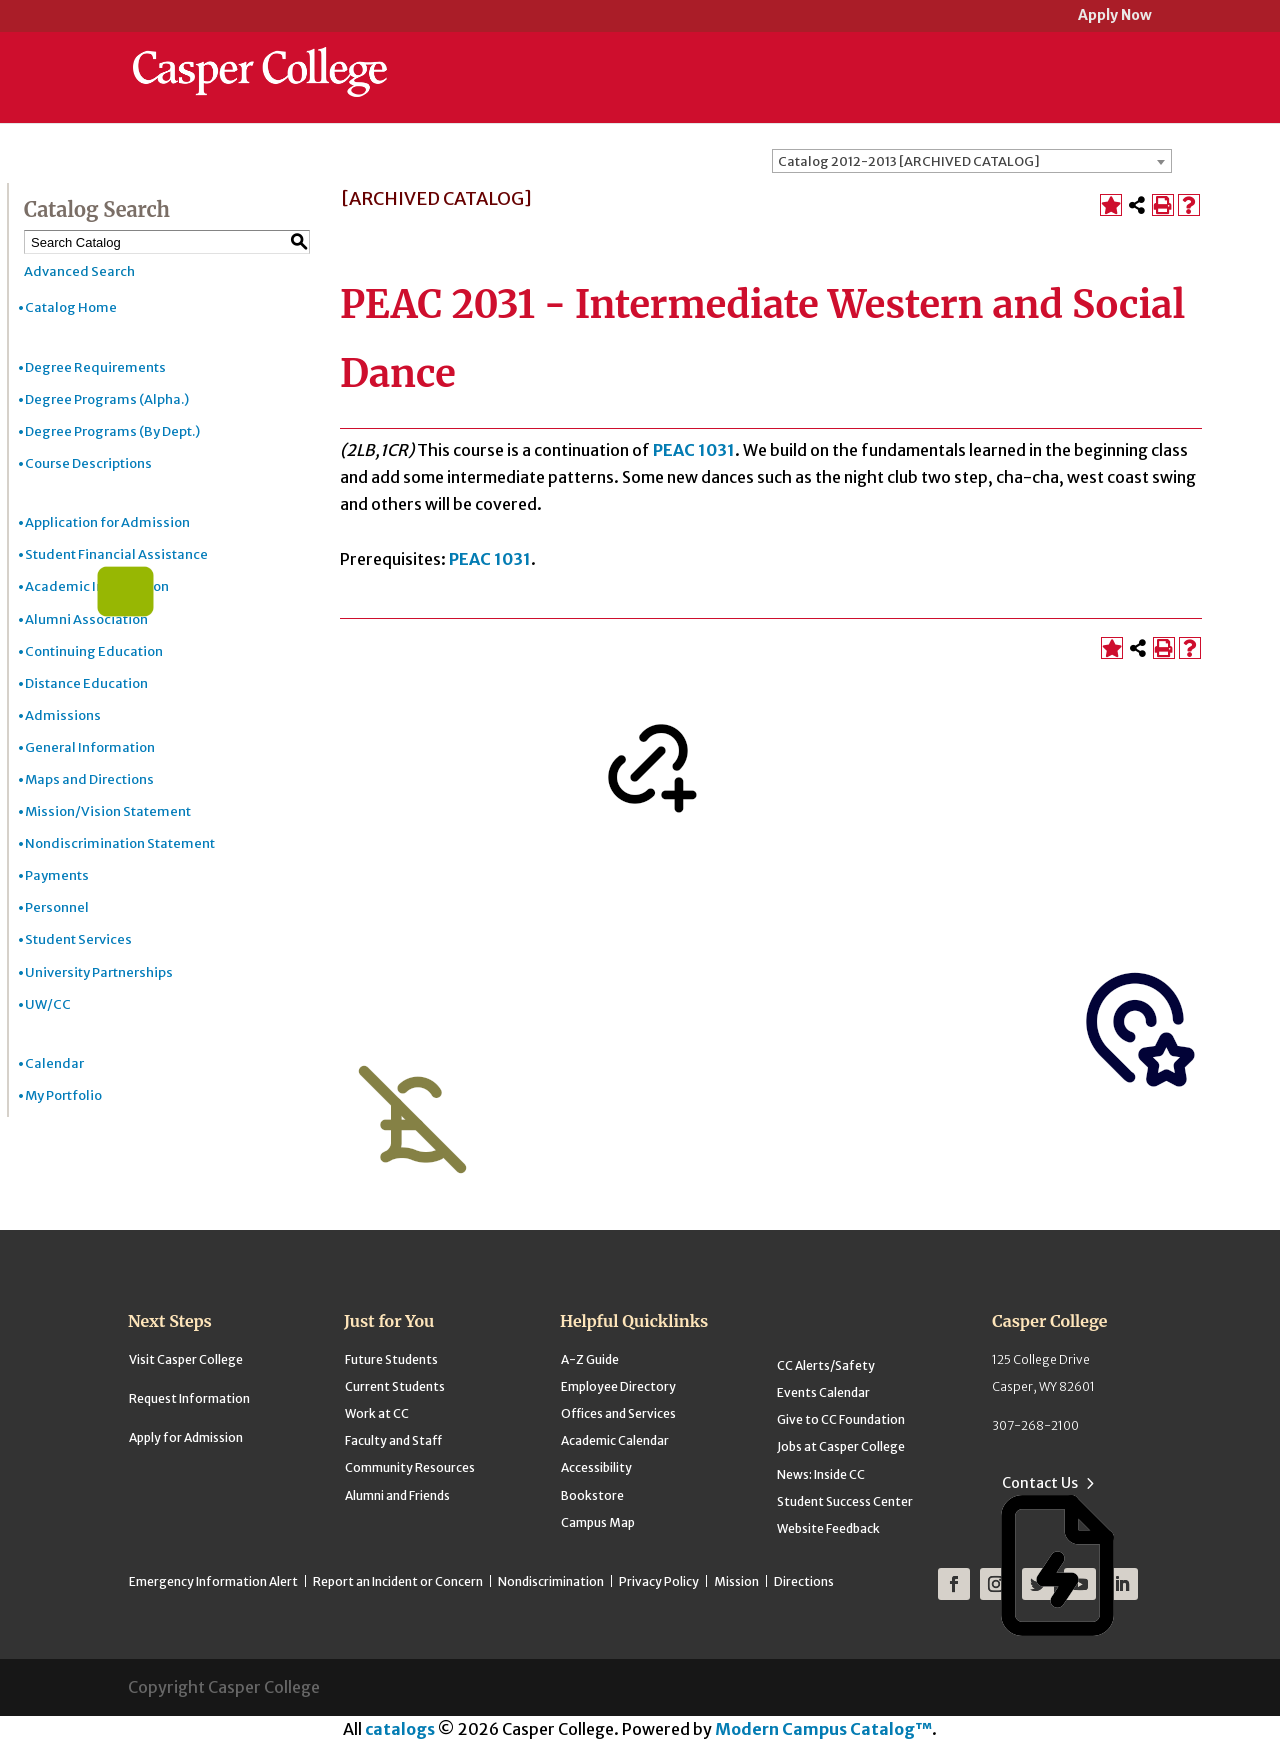 The width and height of the screenshot is (1280, 1744). Describe the element at coordinates (1057, 1565) in the screenshot. I see `access power or energy-related document` at that location.